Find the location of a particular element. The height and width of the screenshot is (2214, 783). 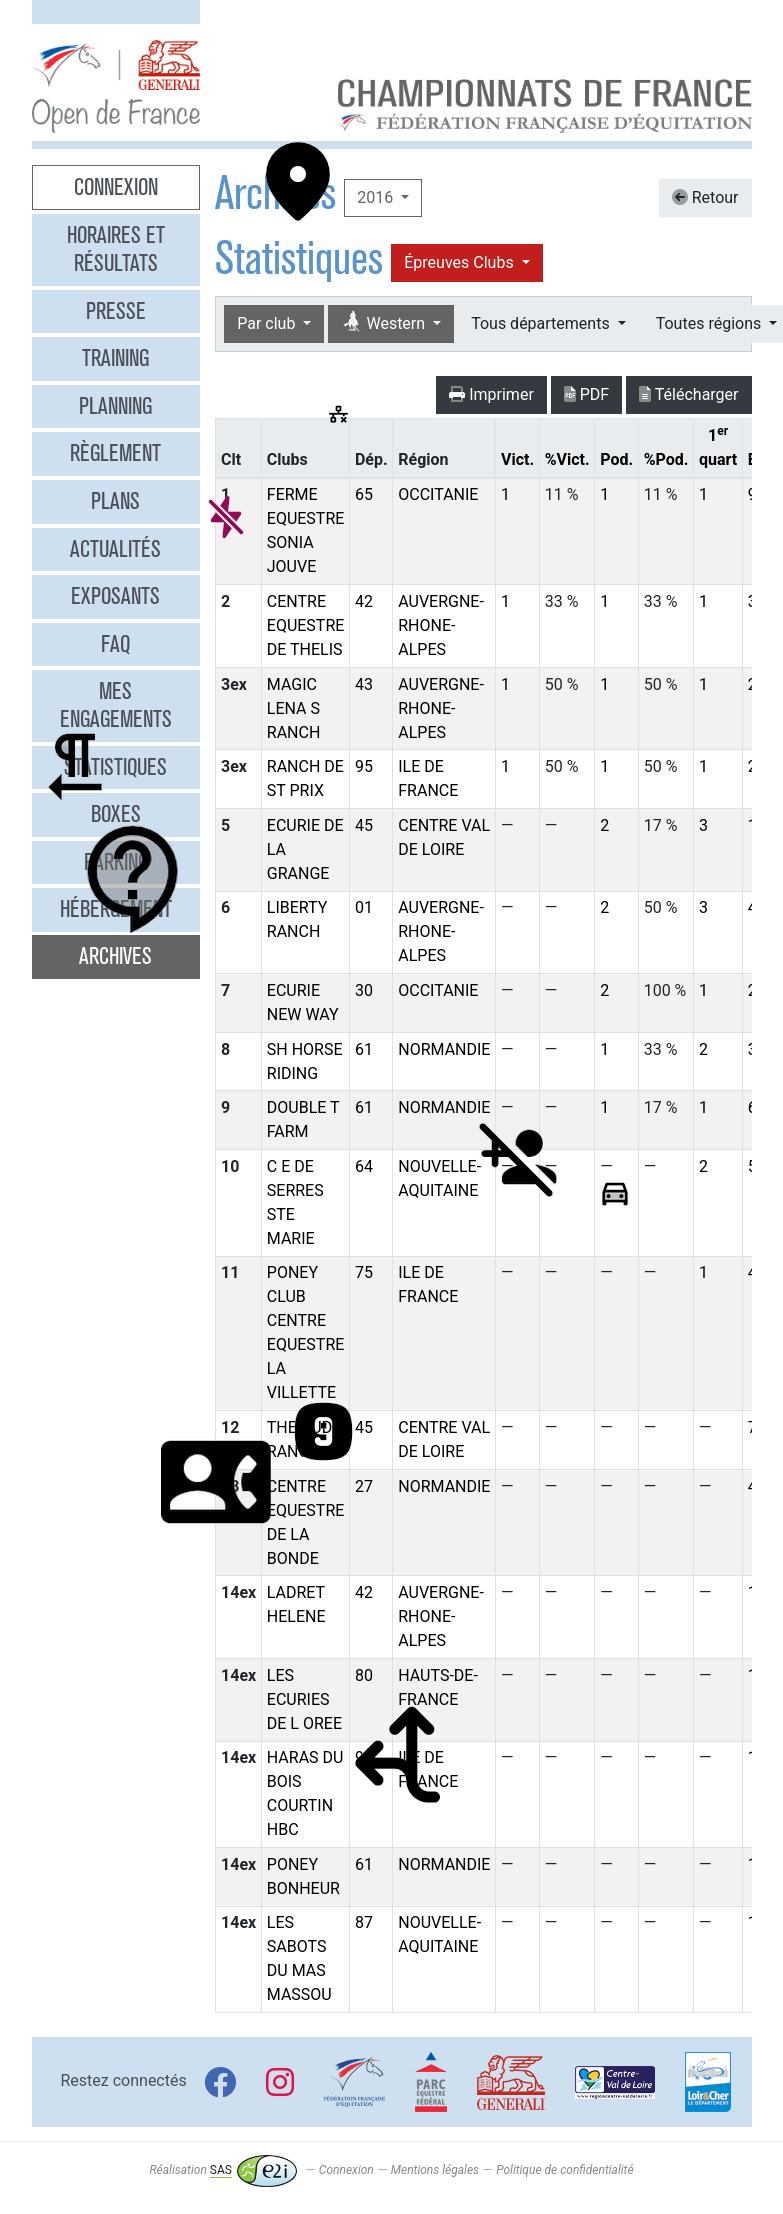

indicates item number 9 in a list or sequence is located at coordinates (323, 1431).